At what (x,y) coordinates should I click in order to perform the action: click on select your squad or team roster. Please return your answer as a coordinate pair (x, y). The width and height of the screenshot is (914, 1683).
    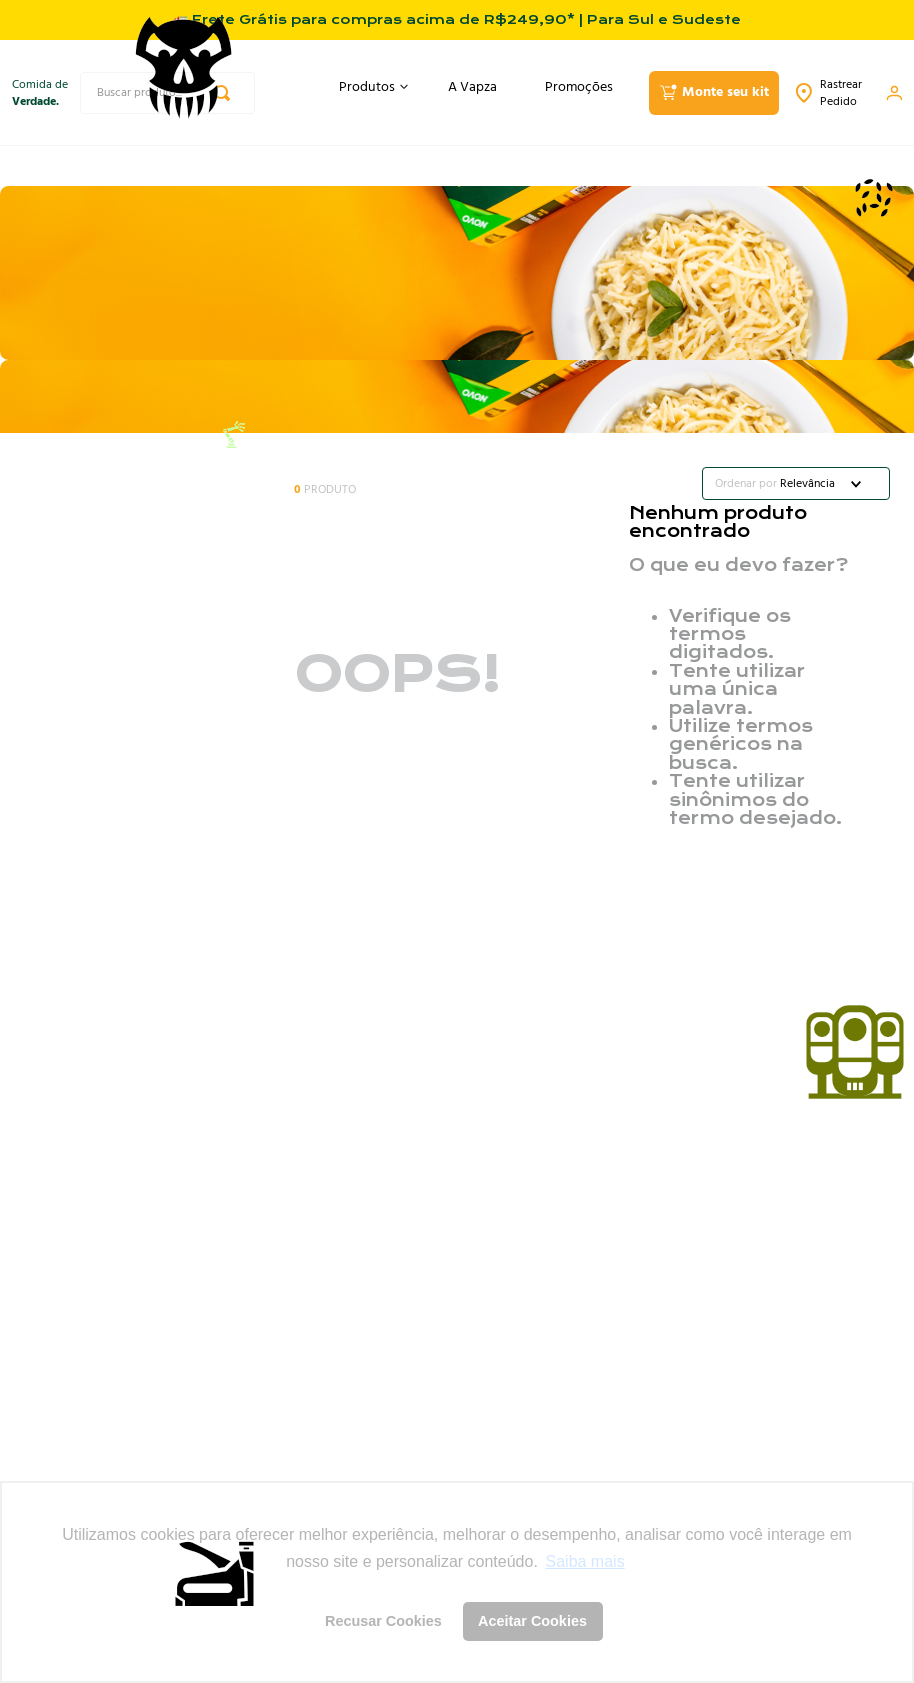
    Looking at the image, I should click on (855, 1052).